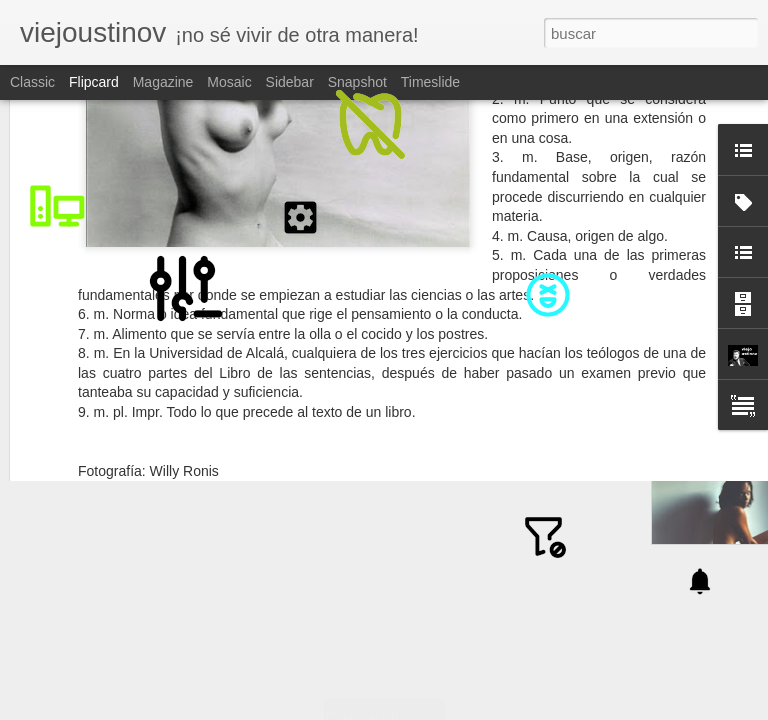 Image resolution: width=768 pixels, height=720 pixels. What do you see at coordinates (700, 581) in the screenshot?
I see `view your notifications` at bounding box center [700, 581].